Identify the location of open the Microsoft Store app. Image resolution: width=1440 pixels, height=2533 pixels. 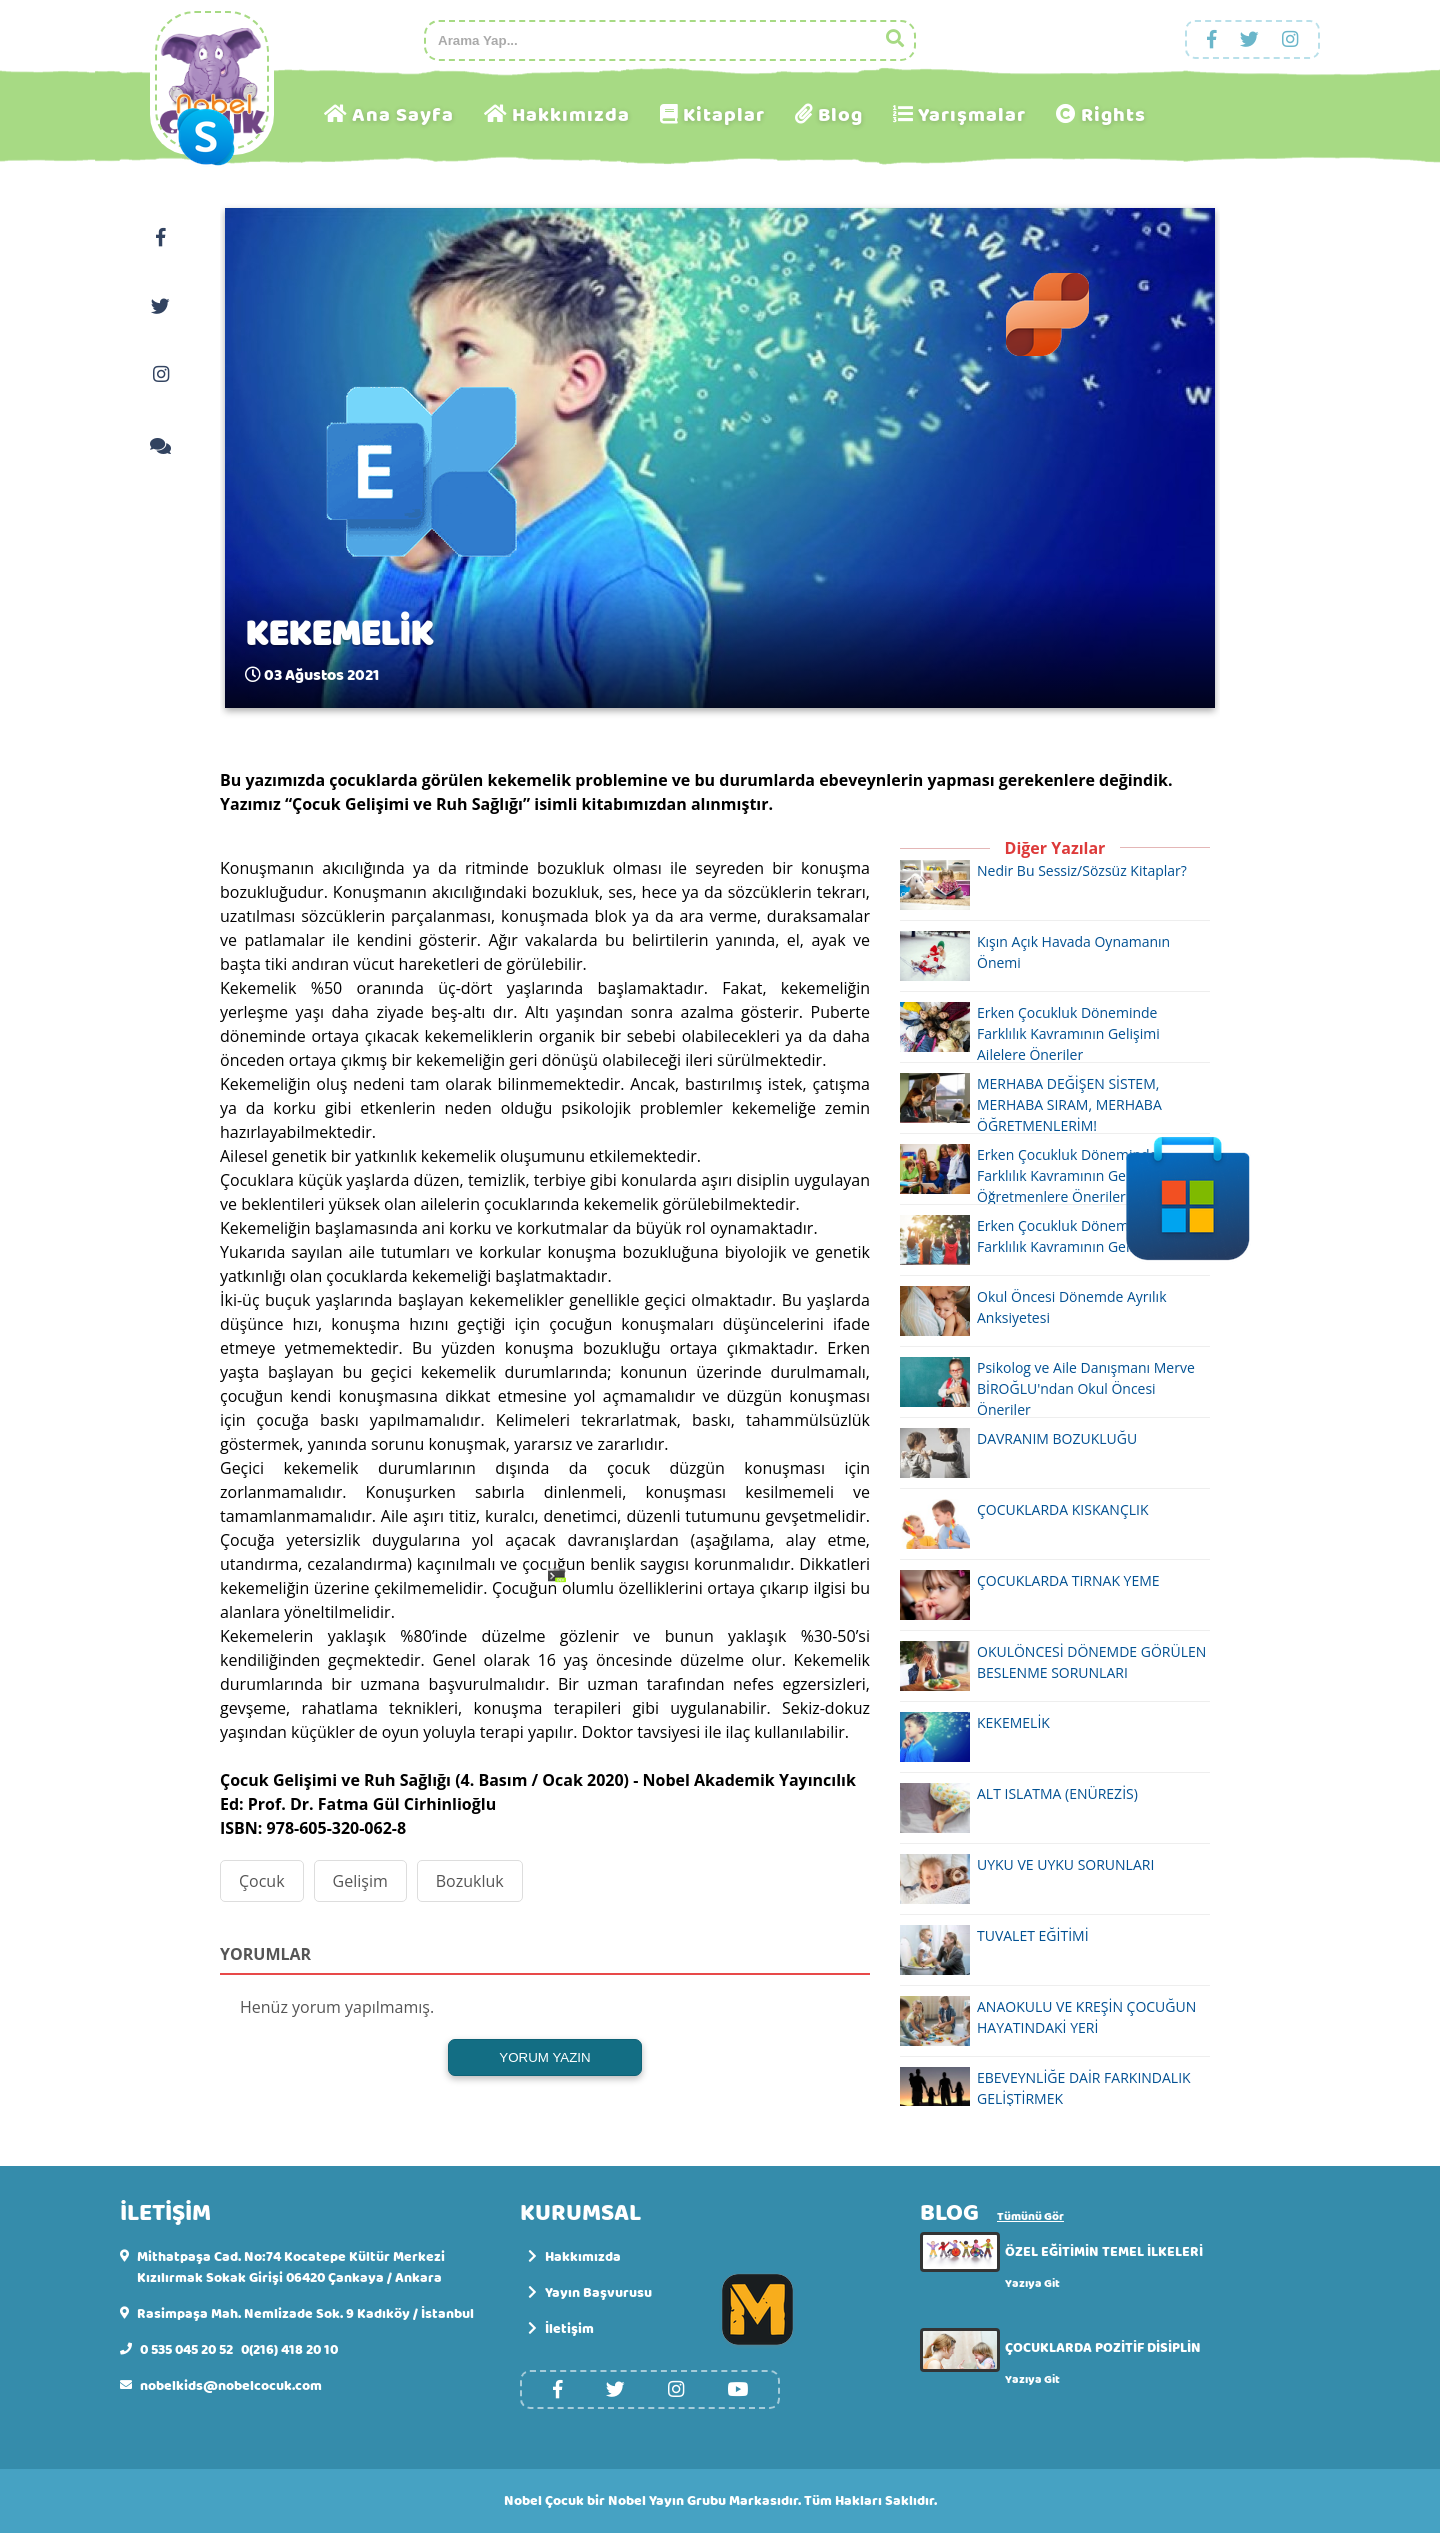
(1187, 1200).